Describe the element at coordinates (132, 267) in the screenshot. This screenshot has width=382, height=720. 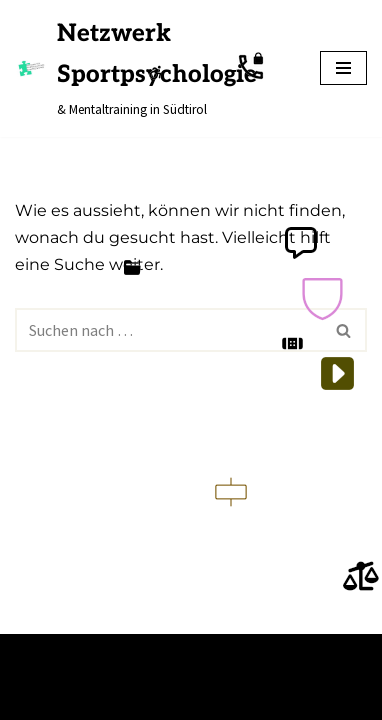
I see `an open folder in a file browser` at that location.